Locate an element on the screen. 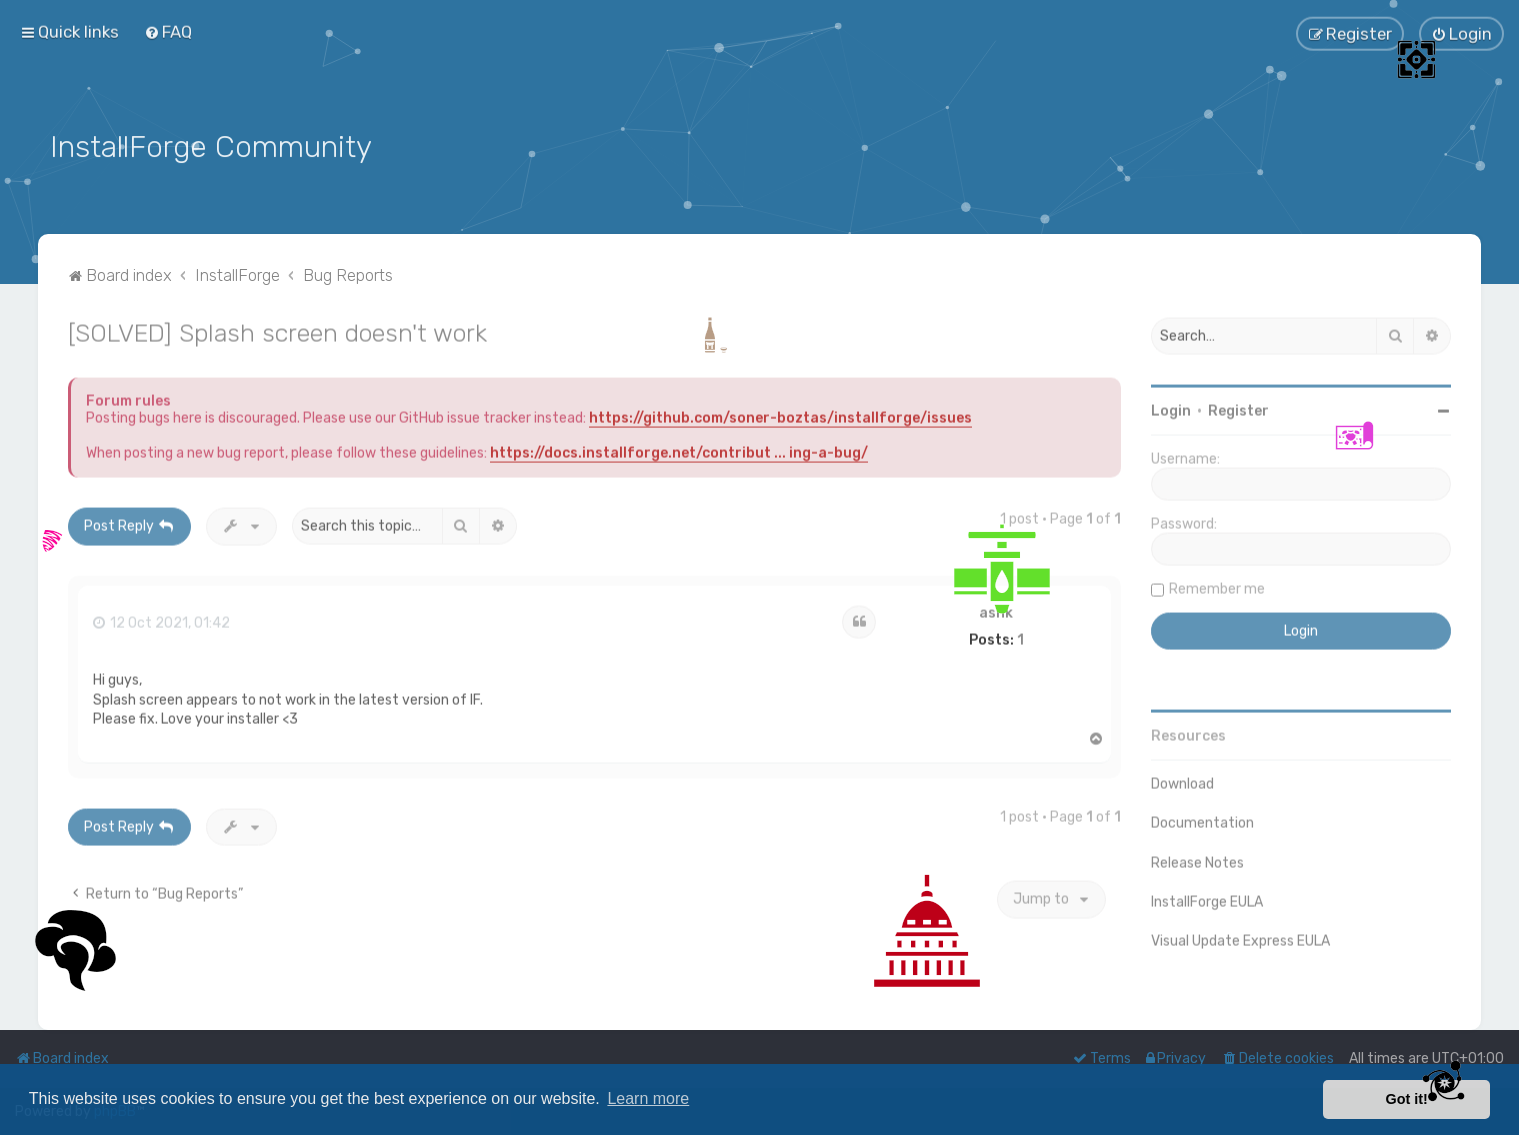  view armor crafting blueprint is located at coordinates (1354, 435).